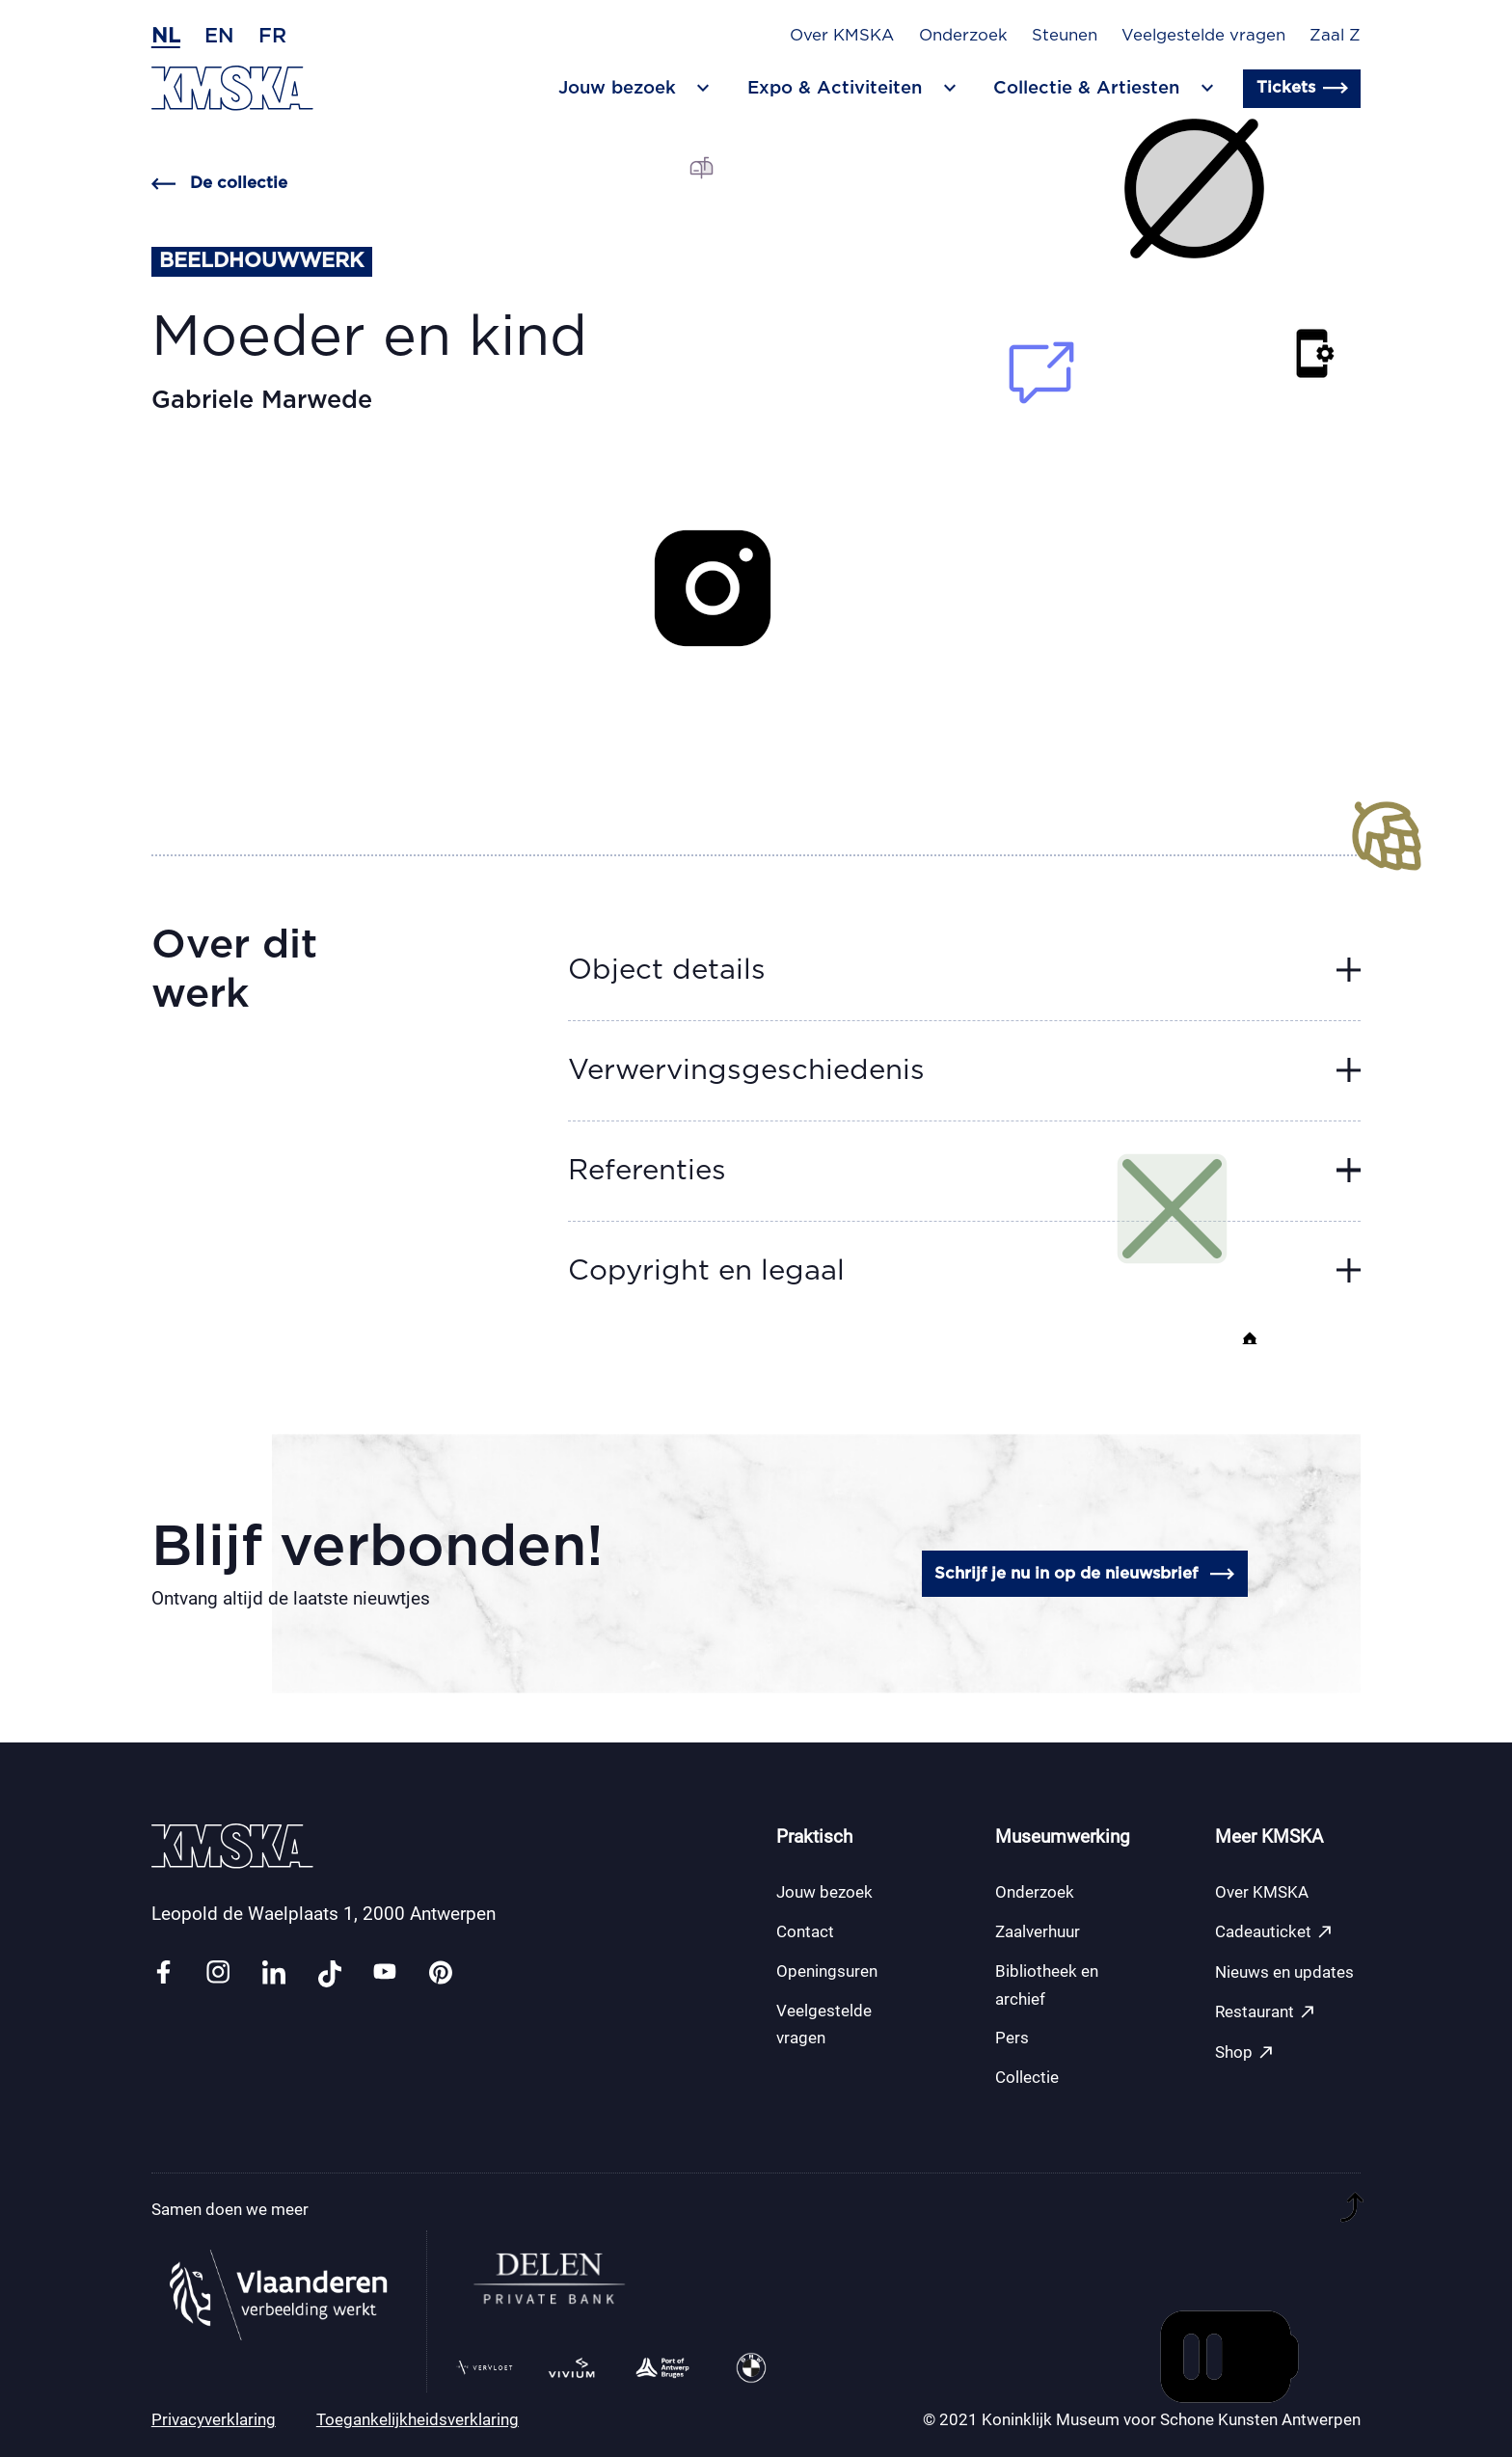  I want to click on view cross-referenced issues or pull requests, so click(1040, 372).